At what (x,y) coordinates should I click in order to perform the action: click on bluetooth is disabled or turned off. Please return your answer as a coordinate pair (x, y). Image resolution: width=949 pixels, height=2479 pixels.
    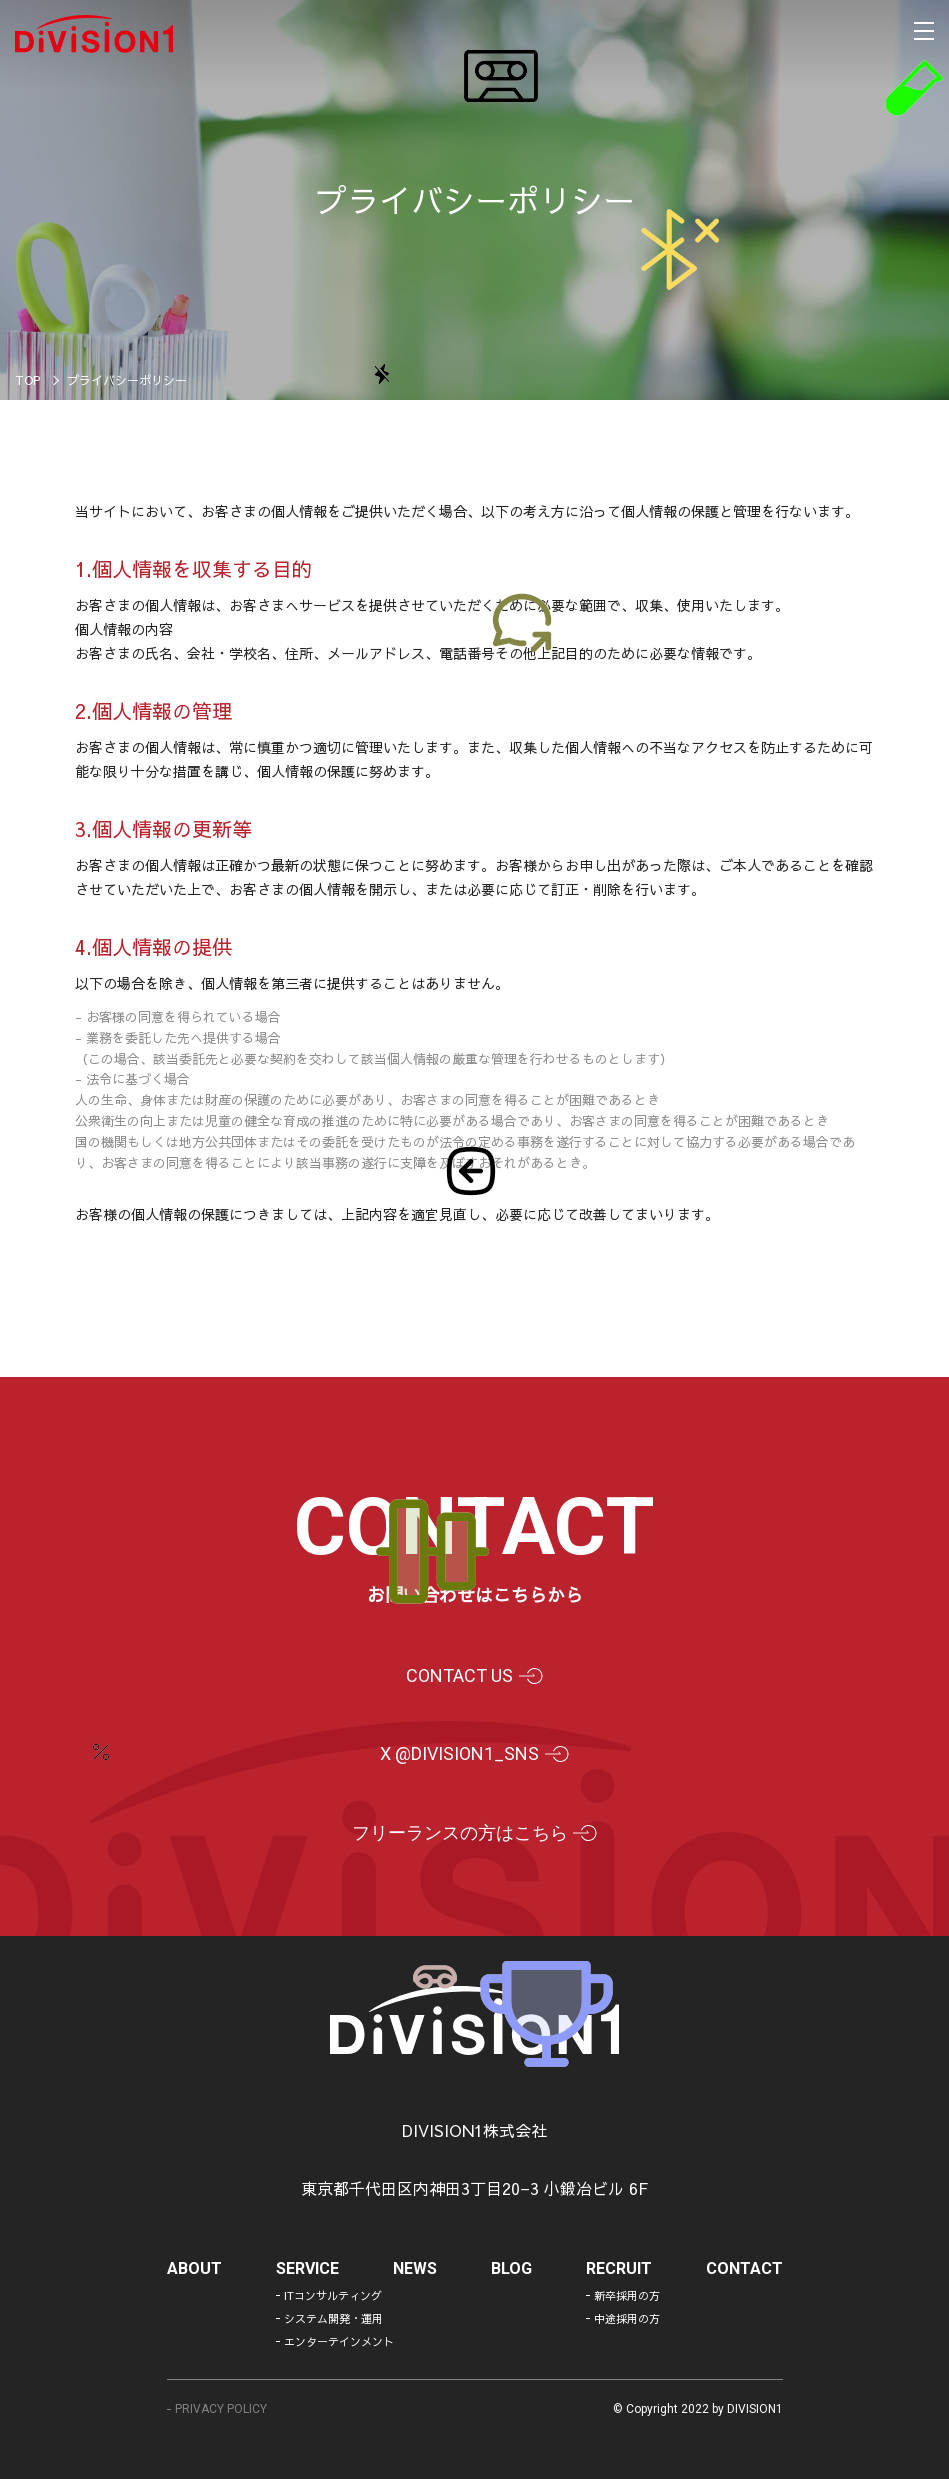
    Looking at the image, I should click on (675, 249).